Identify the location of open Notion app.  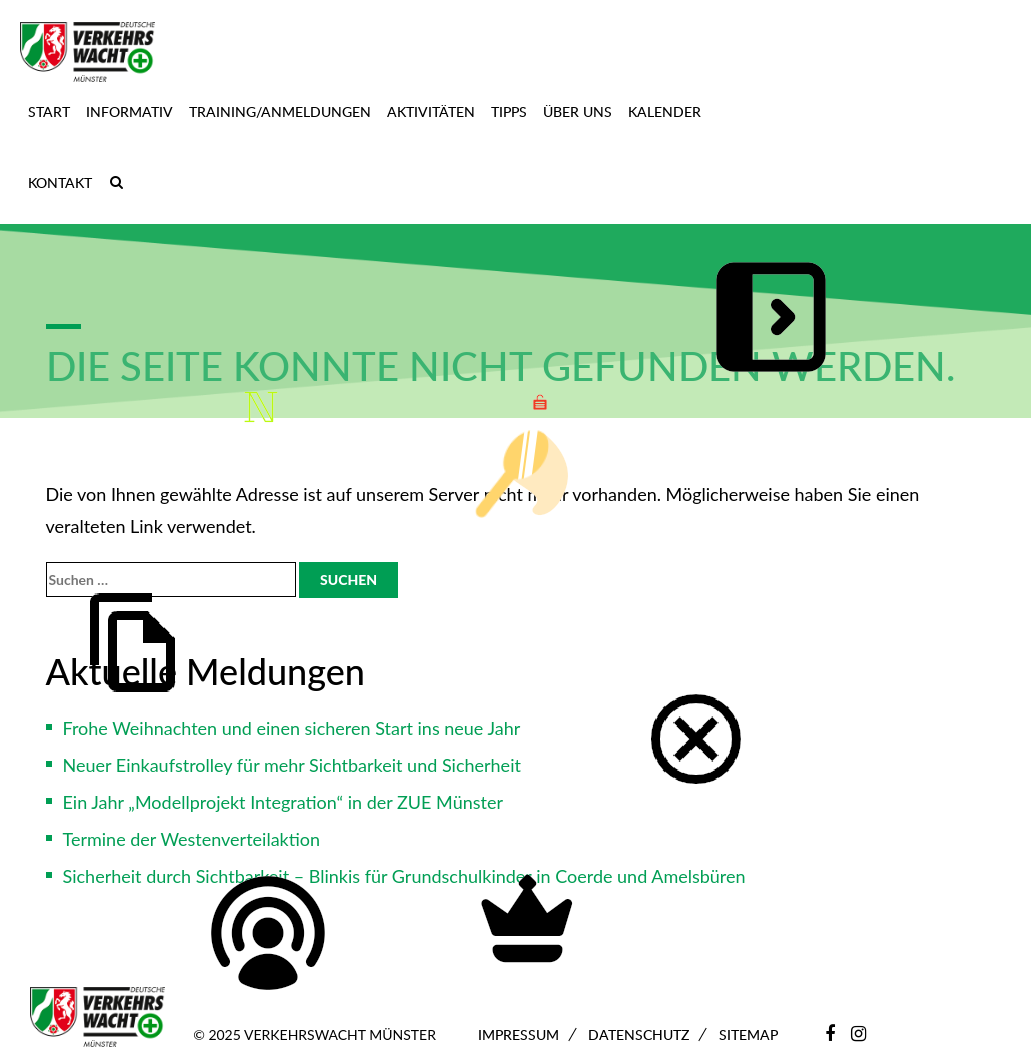
(261, 407).